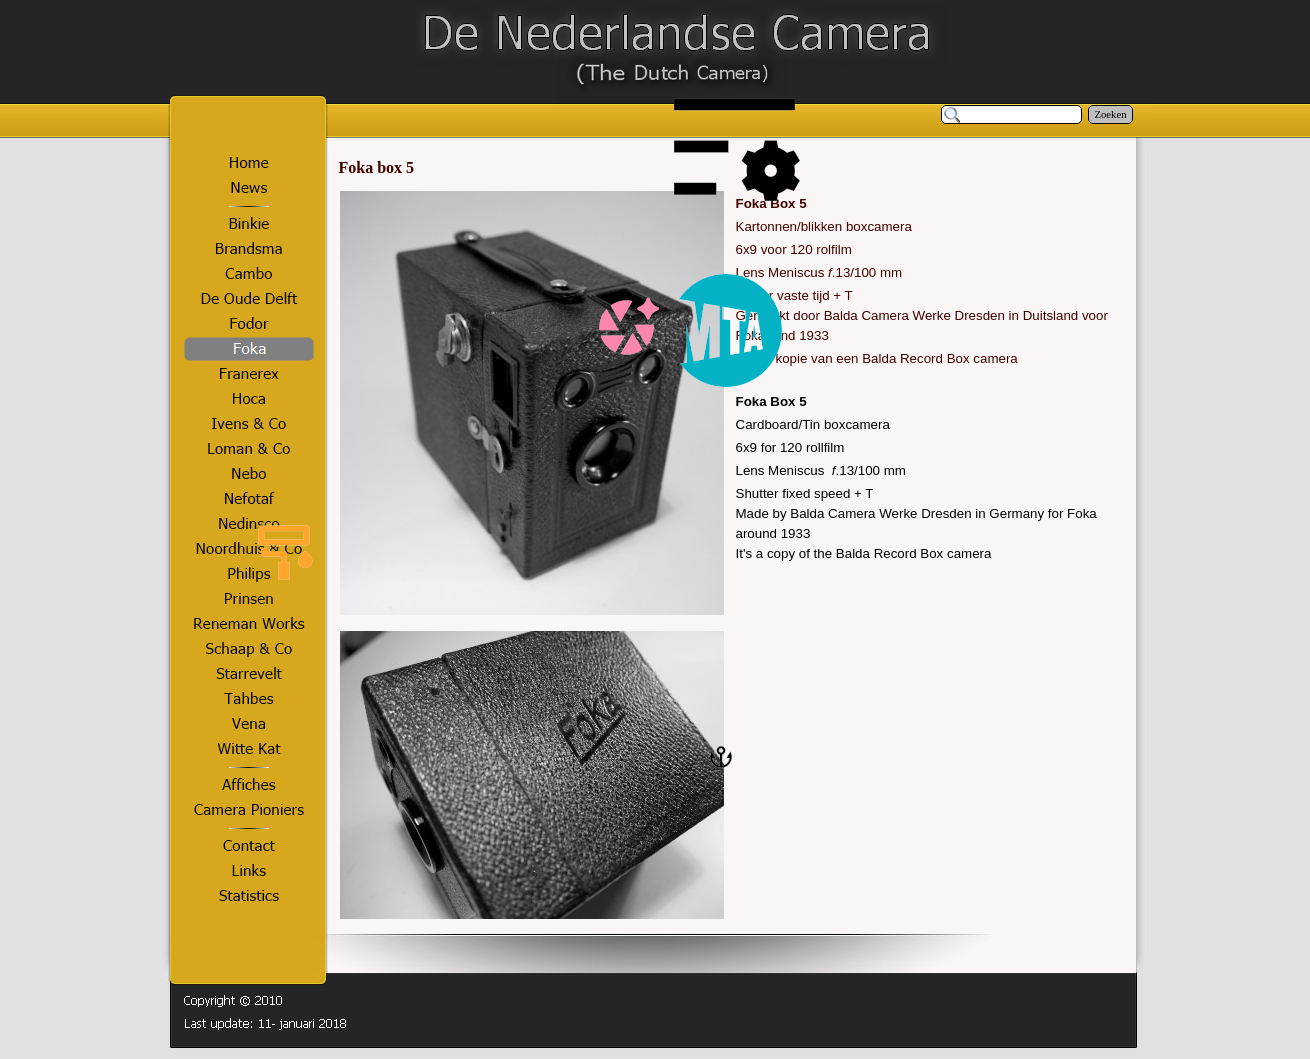  I want to click on Metropolitan Transportation Authority (MTA) logo, so click(730, 330).